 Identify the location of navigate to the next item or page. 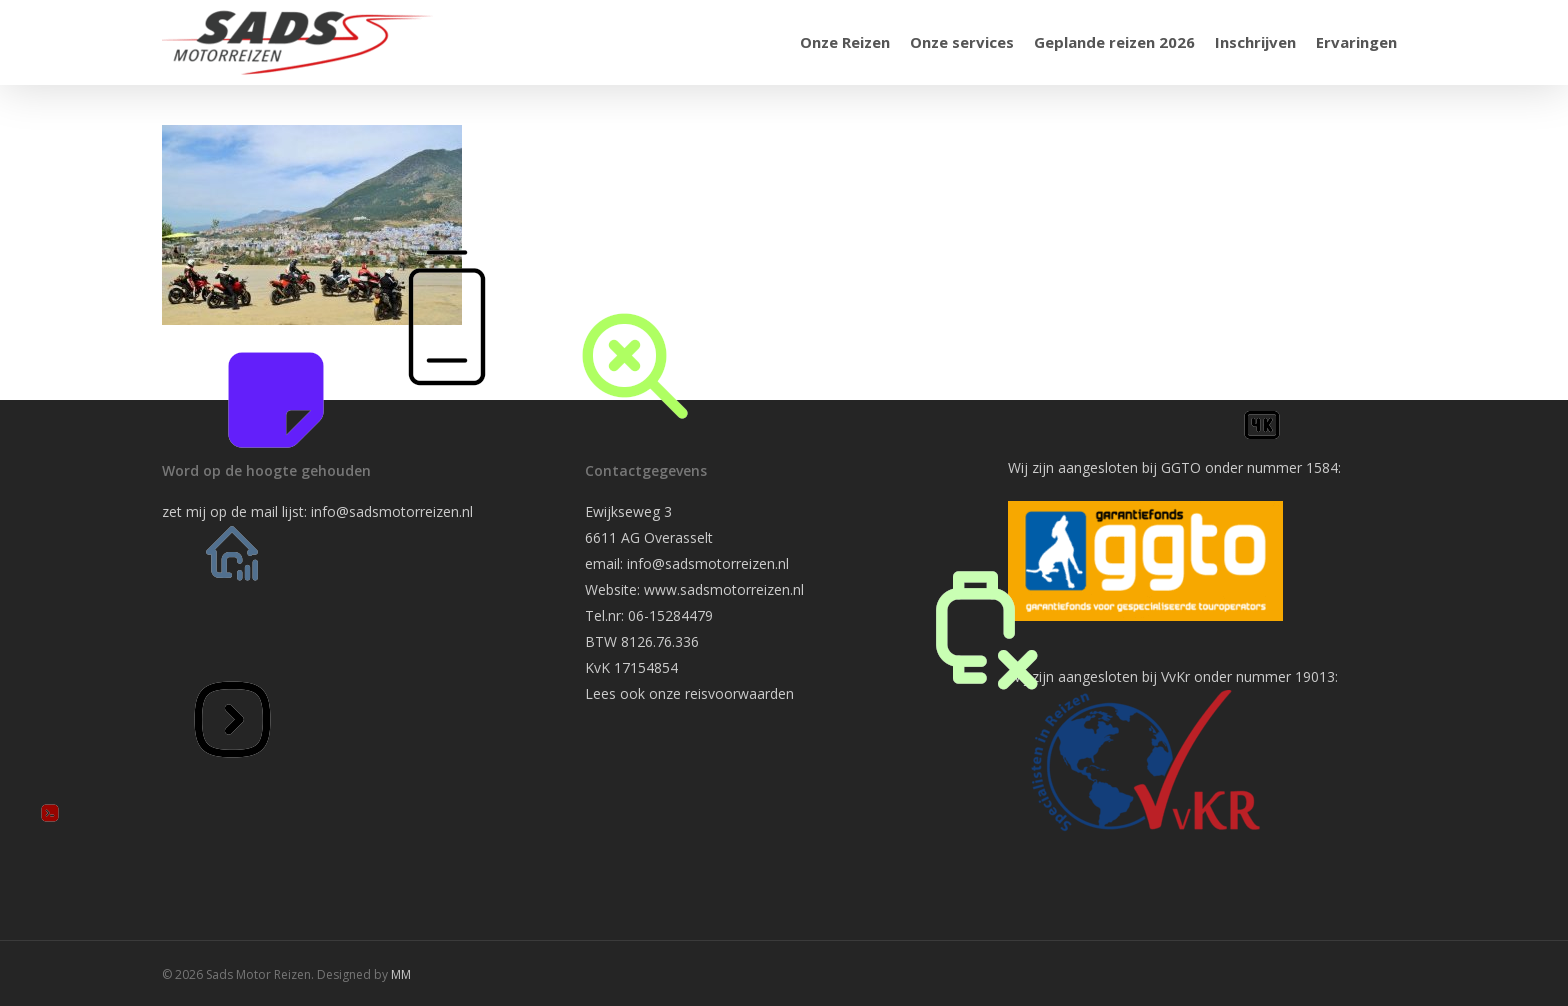
(232, 719).